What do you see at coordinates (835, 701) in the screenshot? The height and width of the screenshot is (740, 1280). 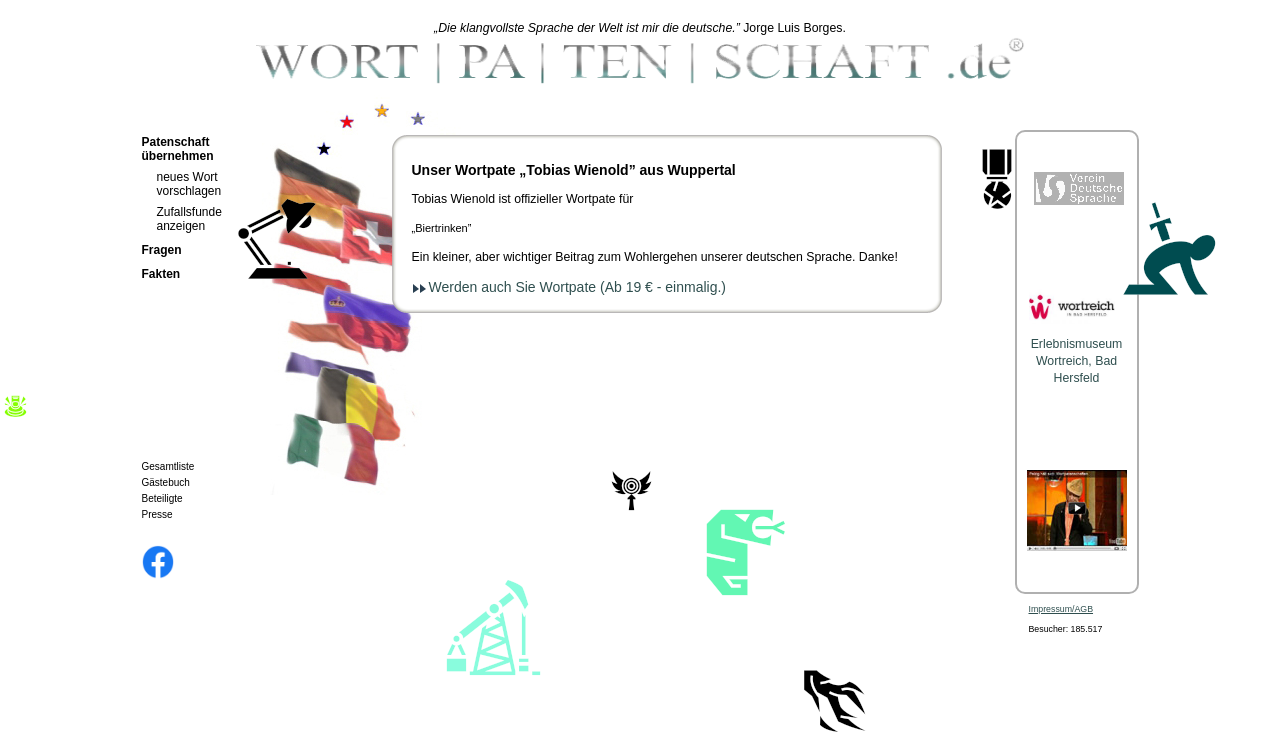 I see `a plant root or organic growth element` at bounding box center [835, 701].